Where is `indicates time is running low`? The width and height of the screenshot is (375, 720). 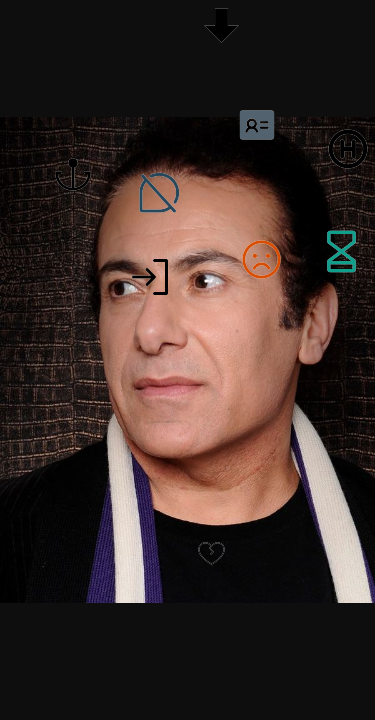
indicates time is running low is located at coordinates (341, 251).